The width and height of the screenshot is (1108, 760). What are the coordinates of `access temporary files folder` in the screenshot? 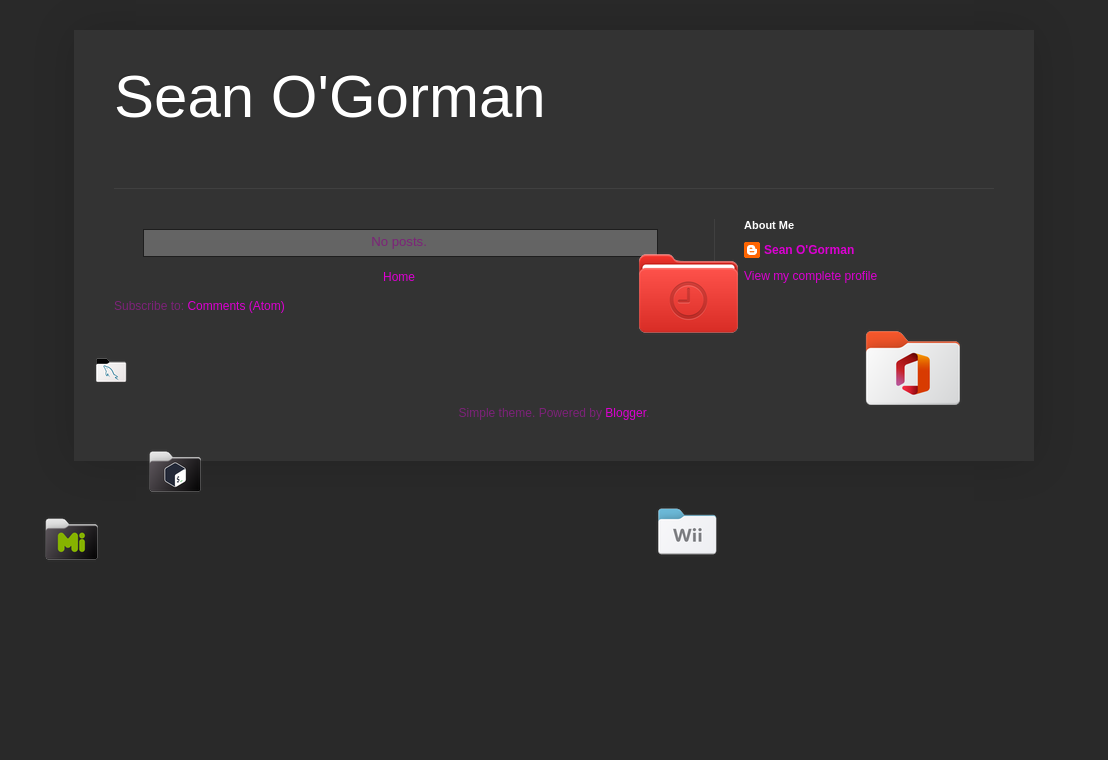 It's located at (688, 293).